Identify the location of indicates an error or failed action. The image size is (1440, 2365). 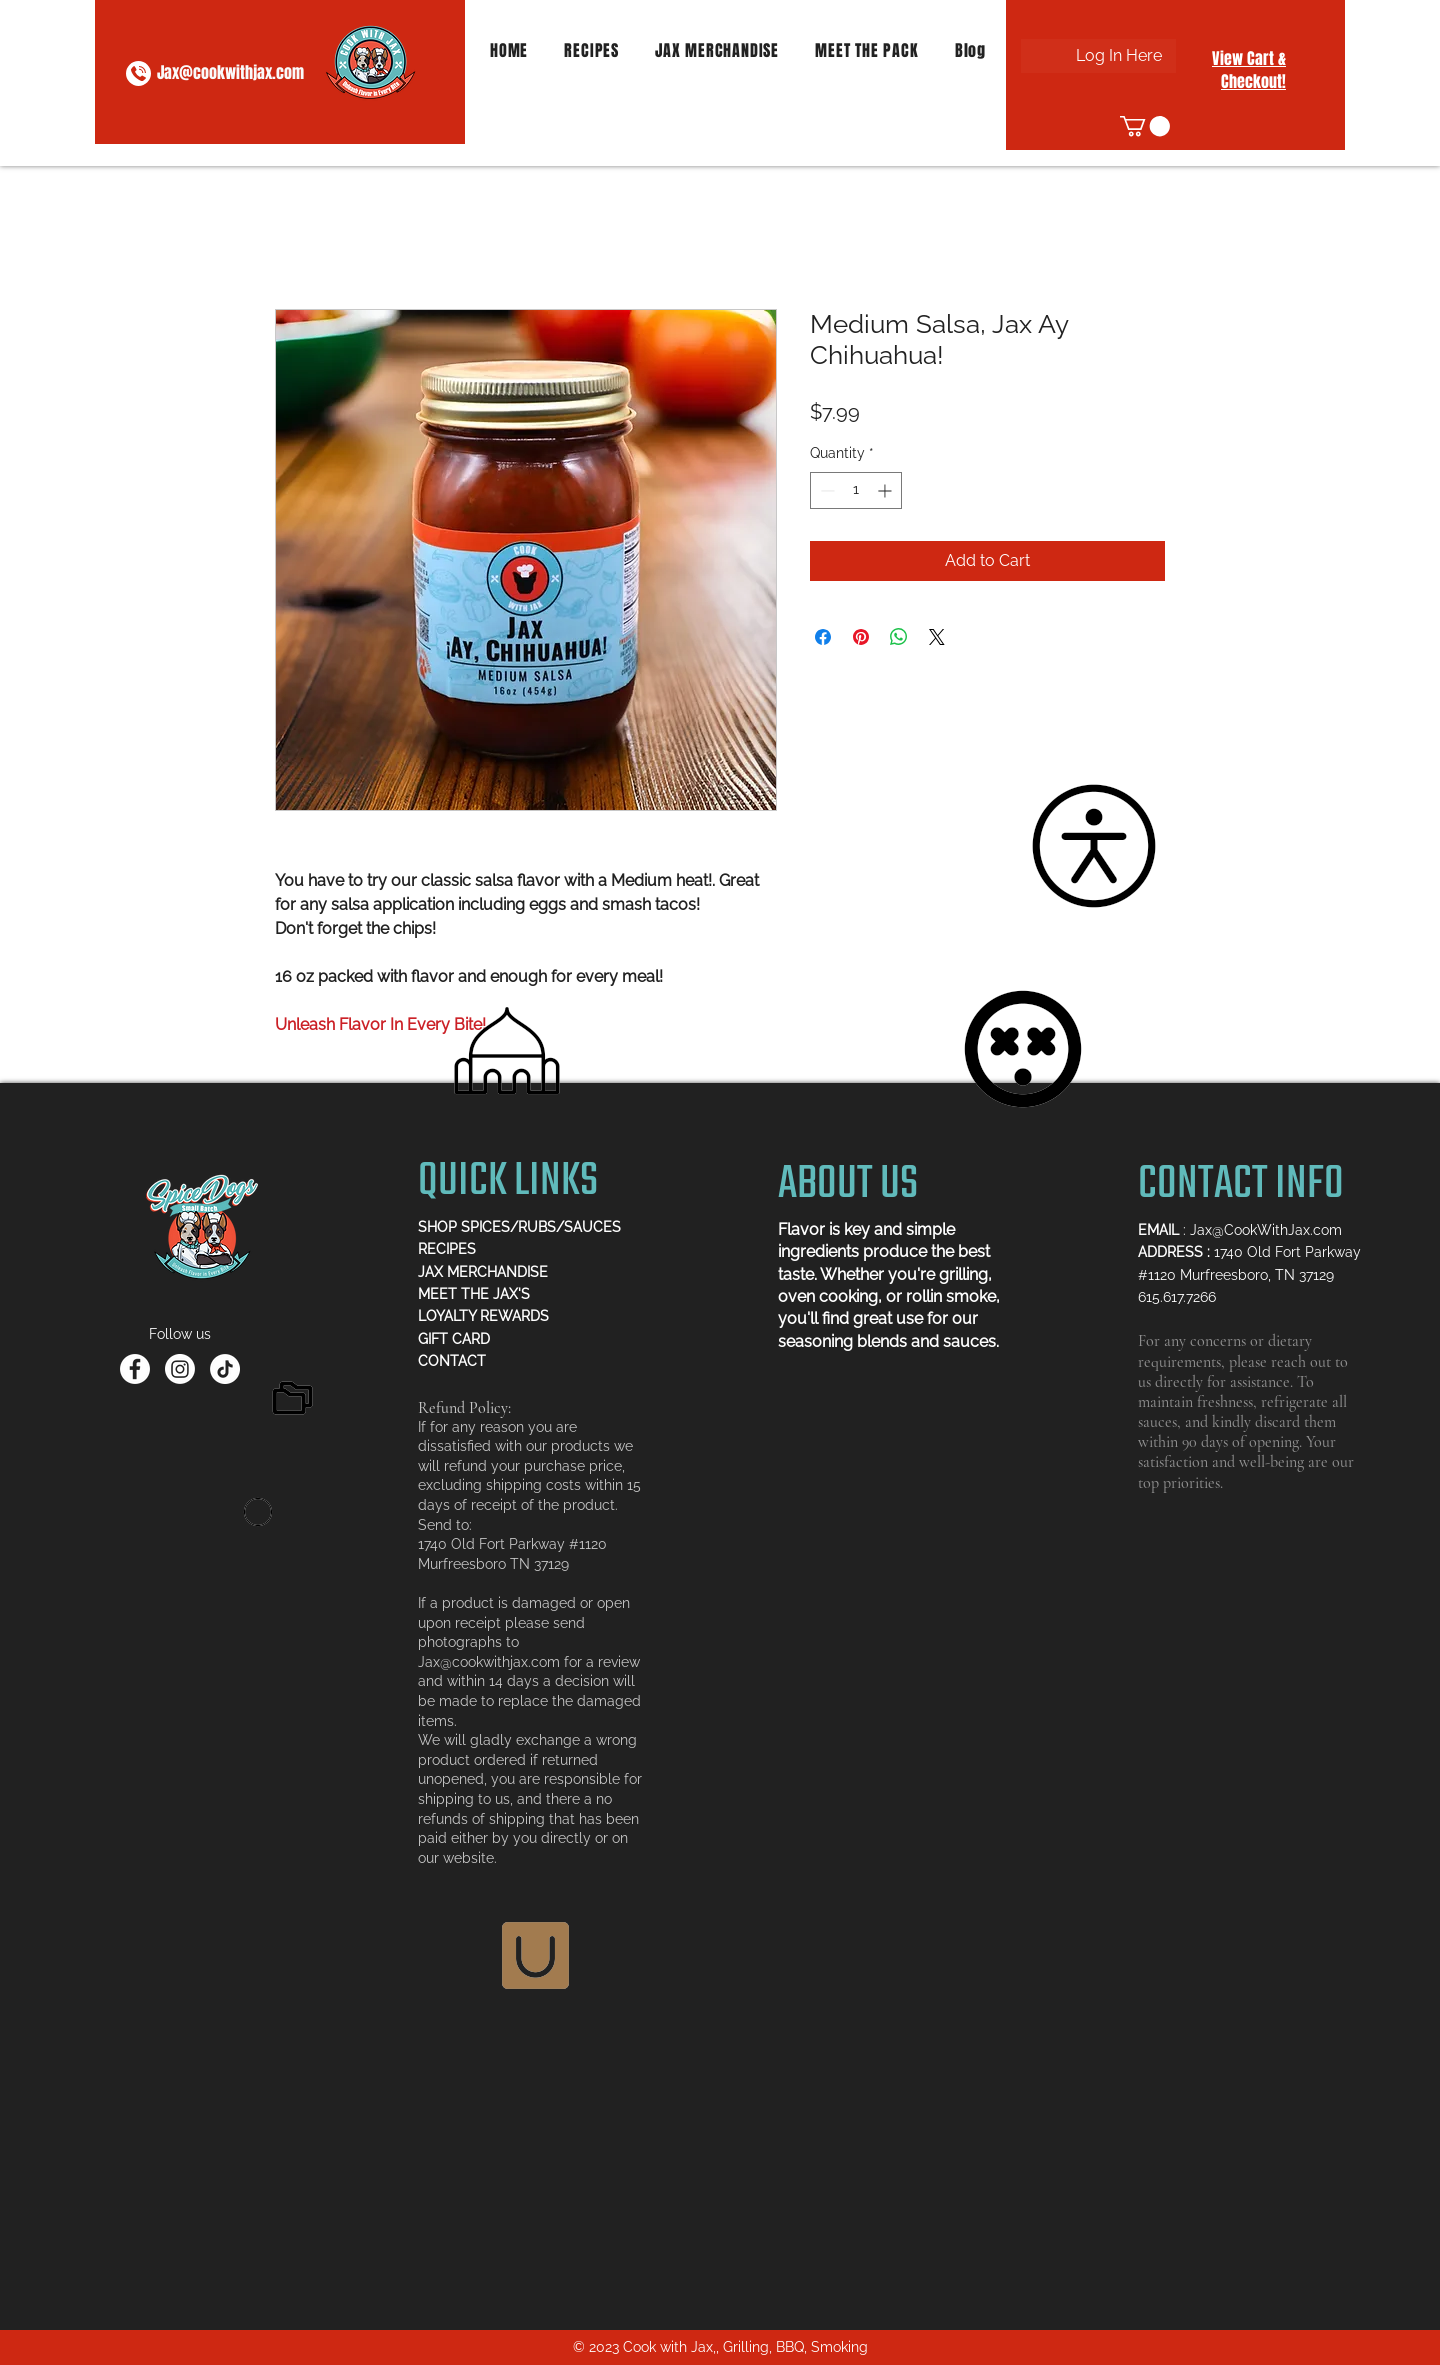
(1023, 1049).